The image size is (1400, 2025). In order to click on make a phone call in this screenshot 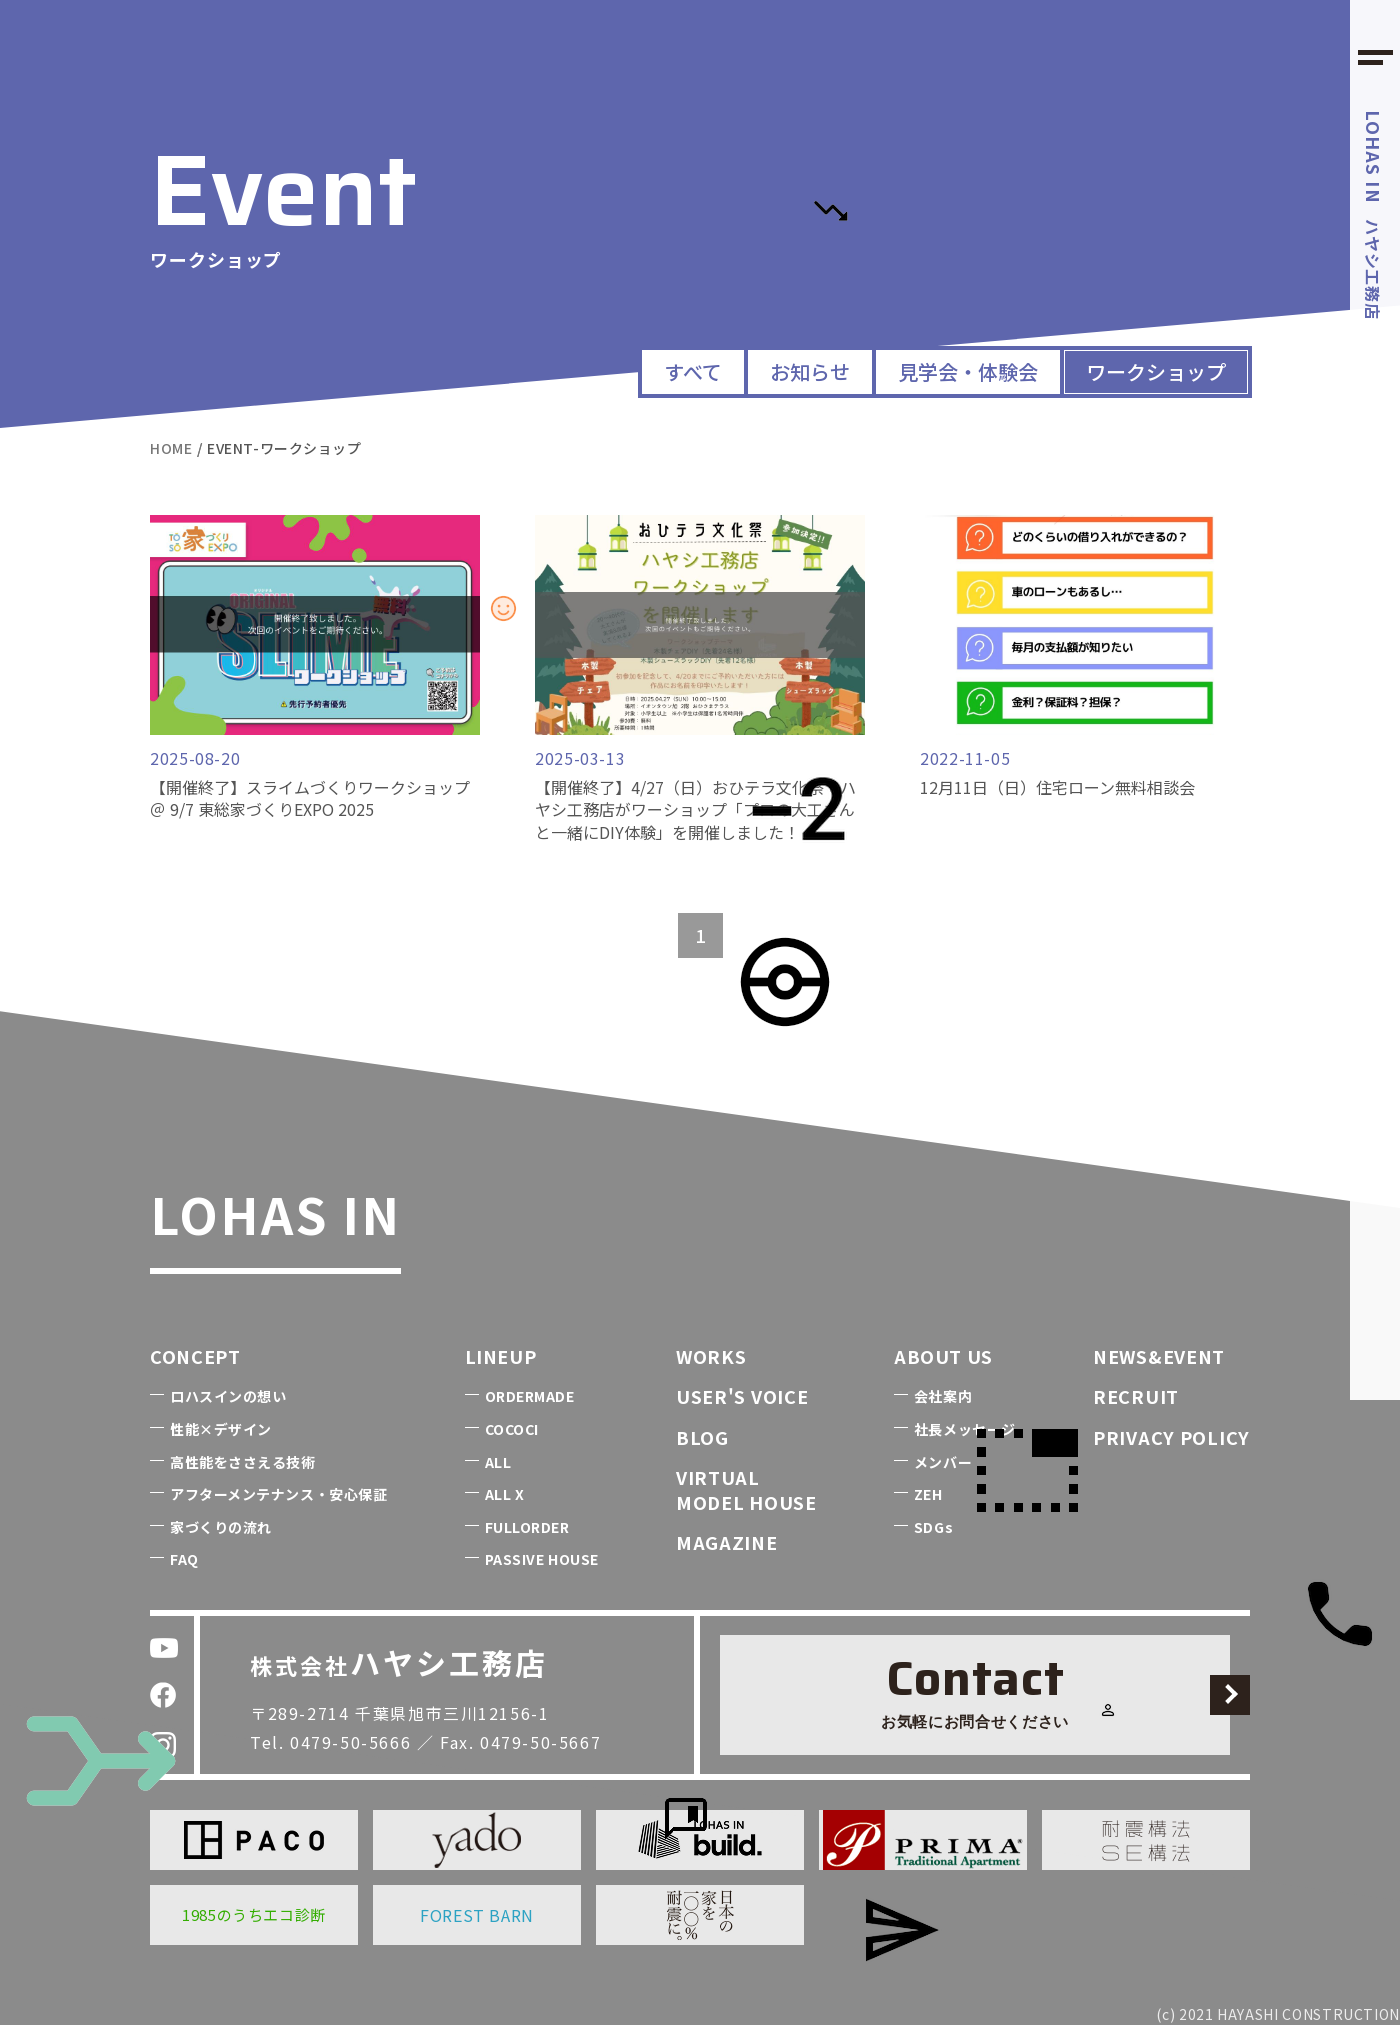, I will do `click(1340, 1614)`.